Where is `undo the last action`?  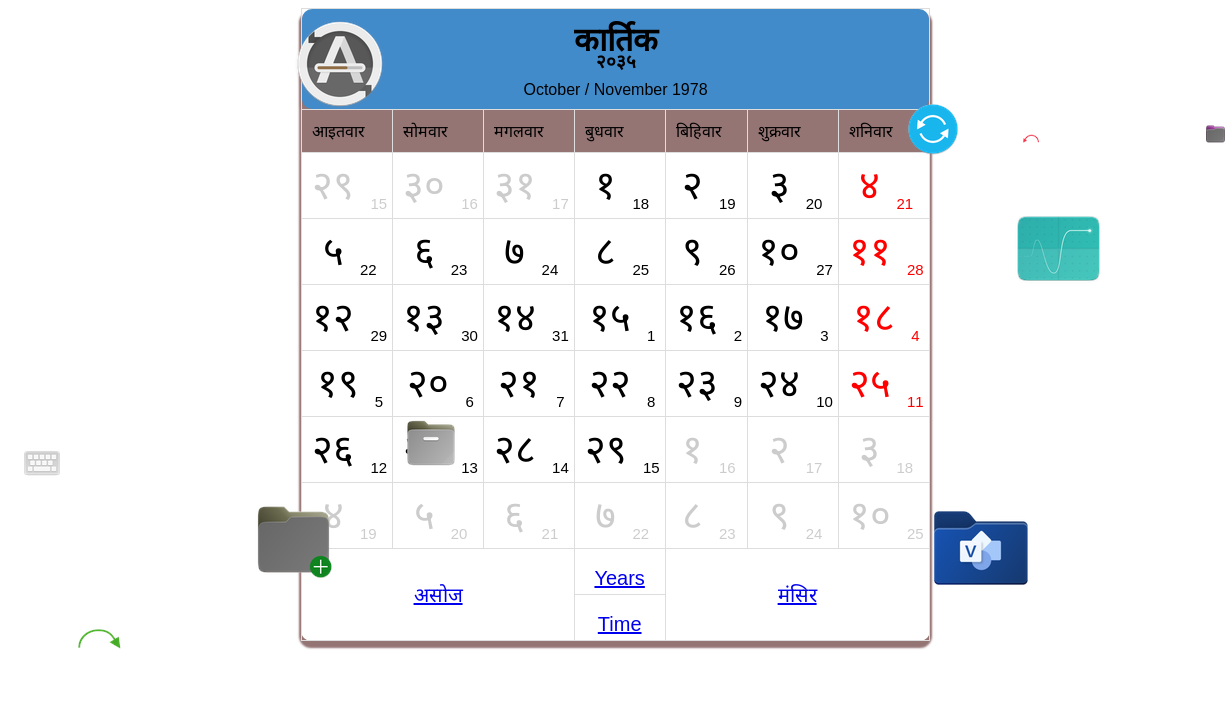
undo the last action is located at coordinates (1031, 138).